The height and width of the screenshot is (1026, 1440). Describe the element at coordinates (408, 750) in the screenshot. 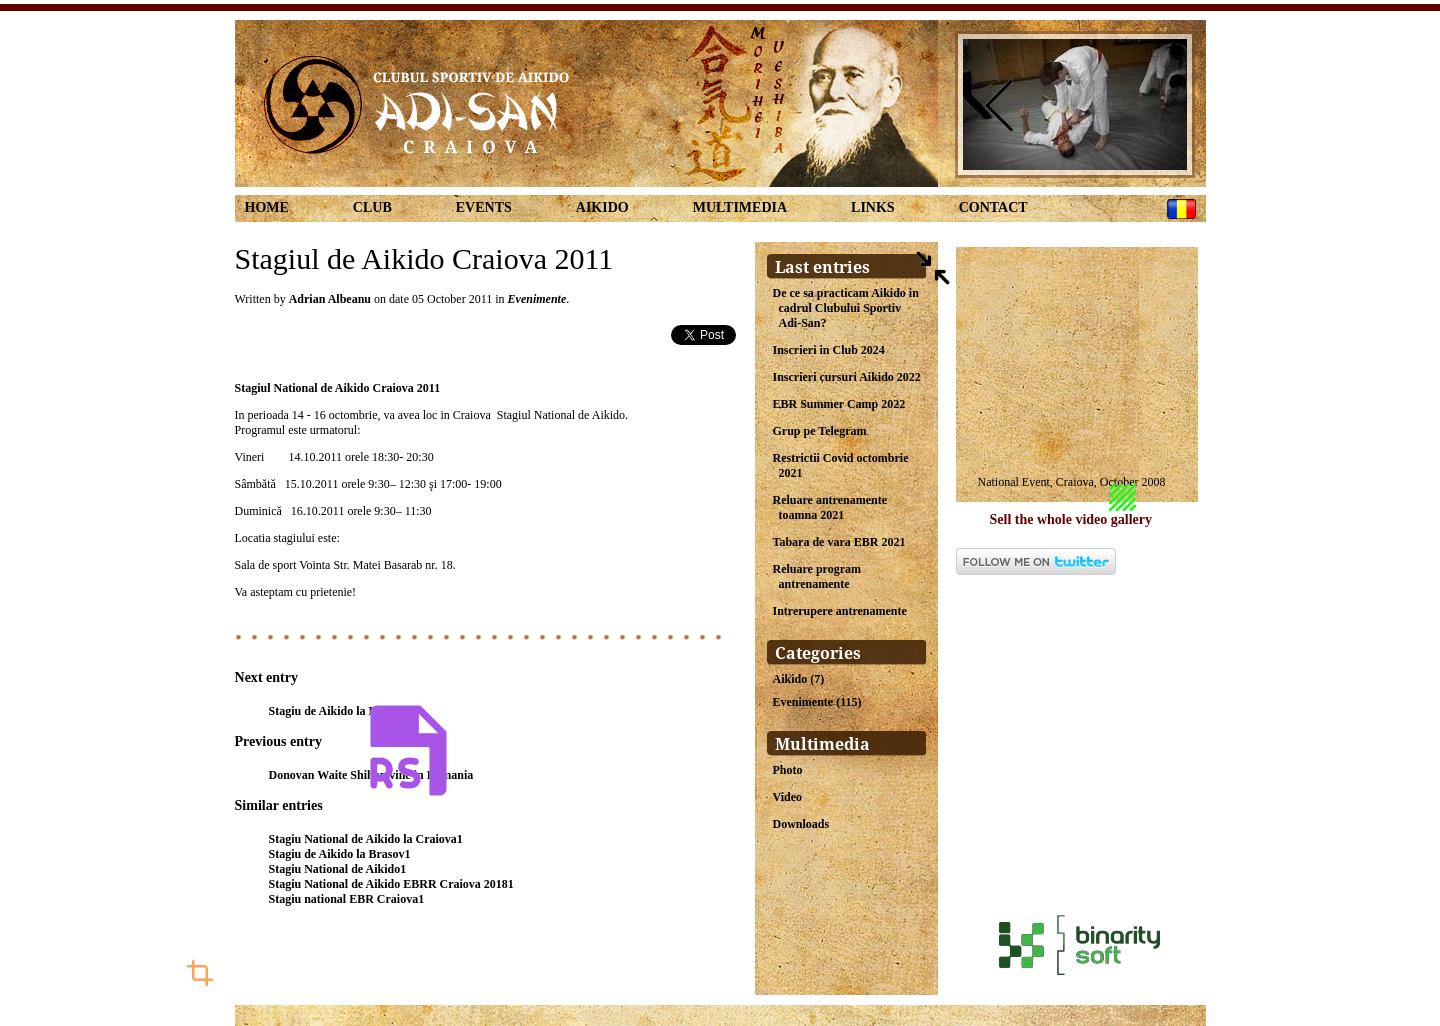

I see `a Rust source code file` at that location.